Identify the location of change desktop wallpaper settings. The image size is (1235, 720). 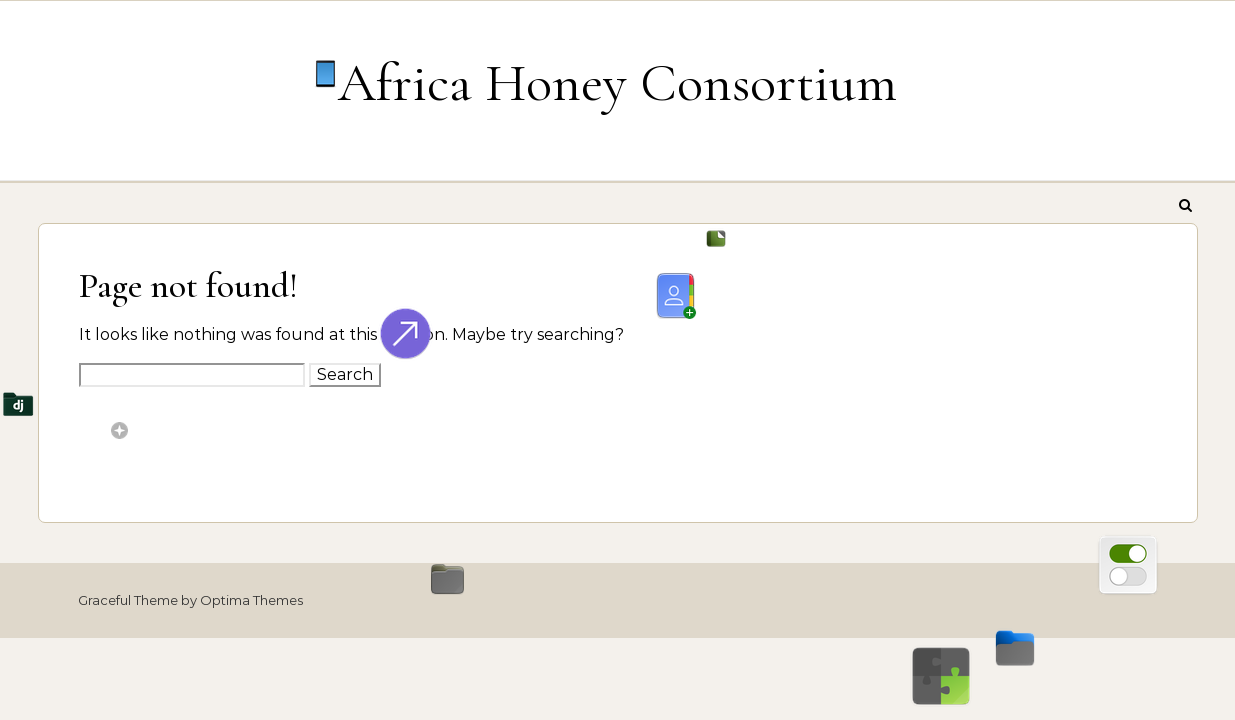
(716, 238).